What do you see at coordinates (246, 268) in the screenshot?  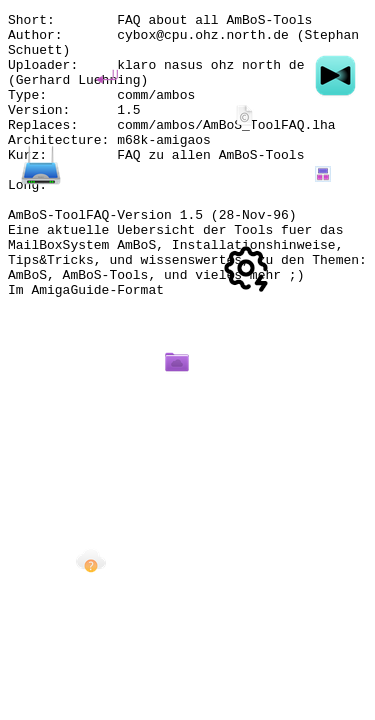 I see `access power or performance settings` at bounding box center [246, 268].